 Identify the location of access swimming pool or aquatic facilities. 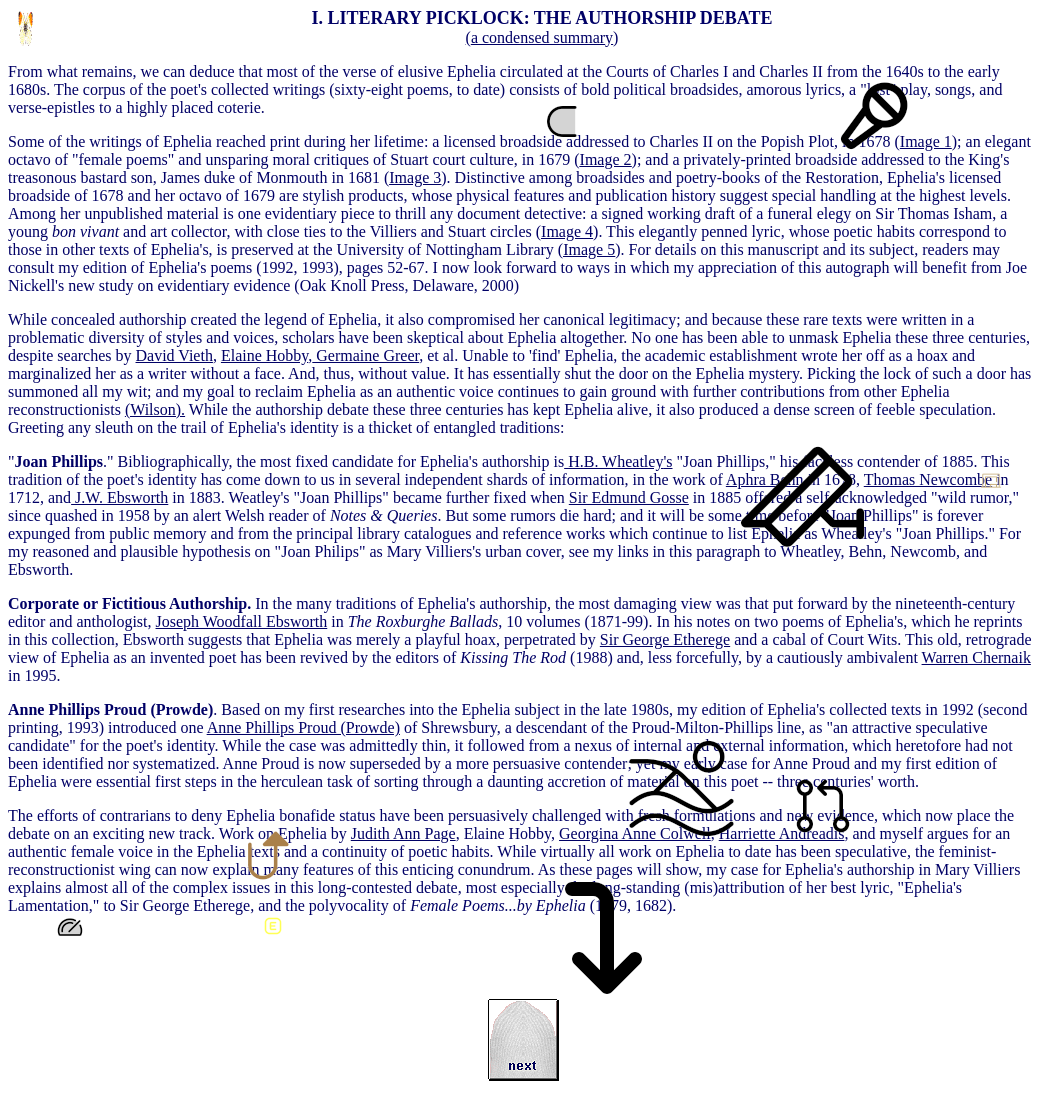
(681, 788).